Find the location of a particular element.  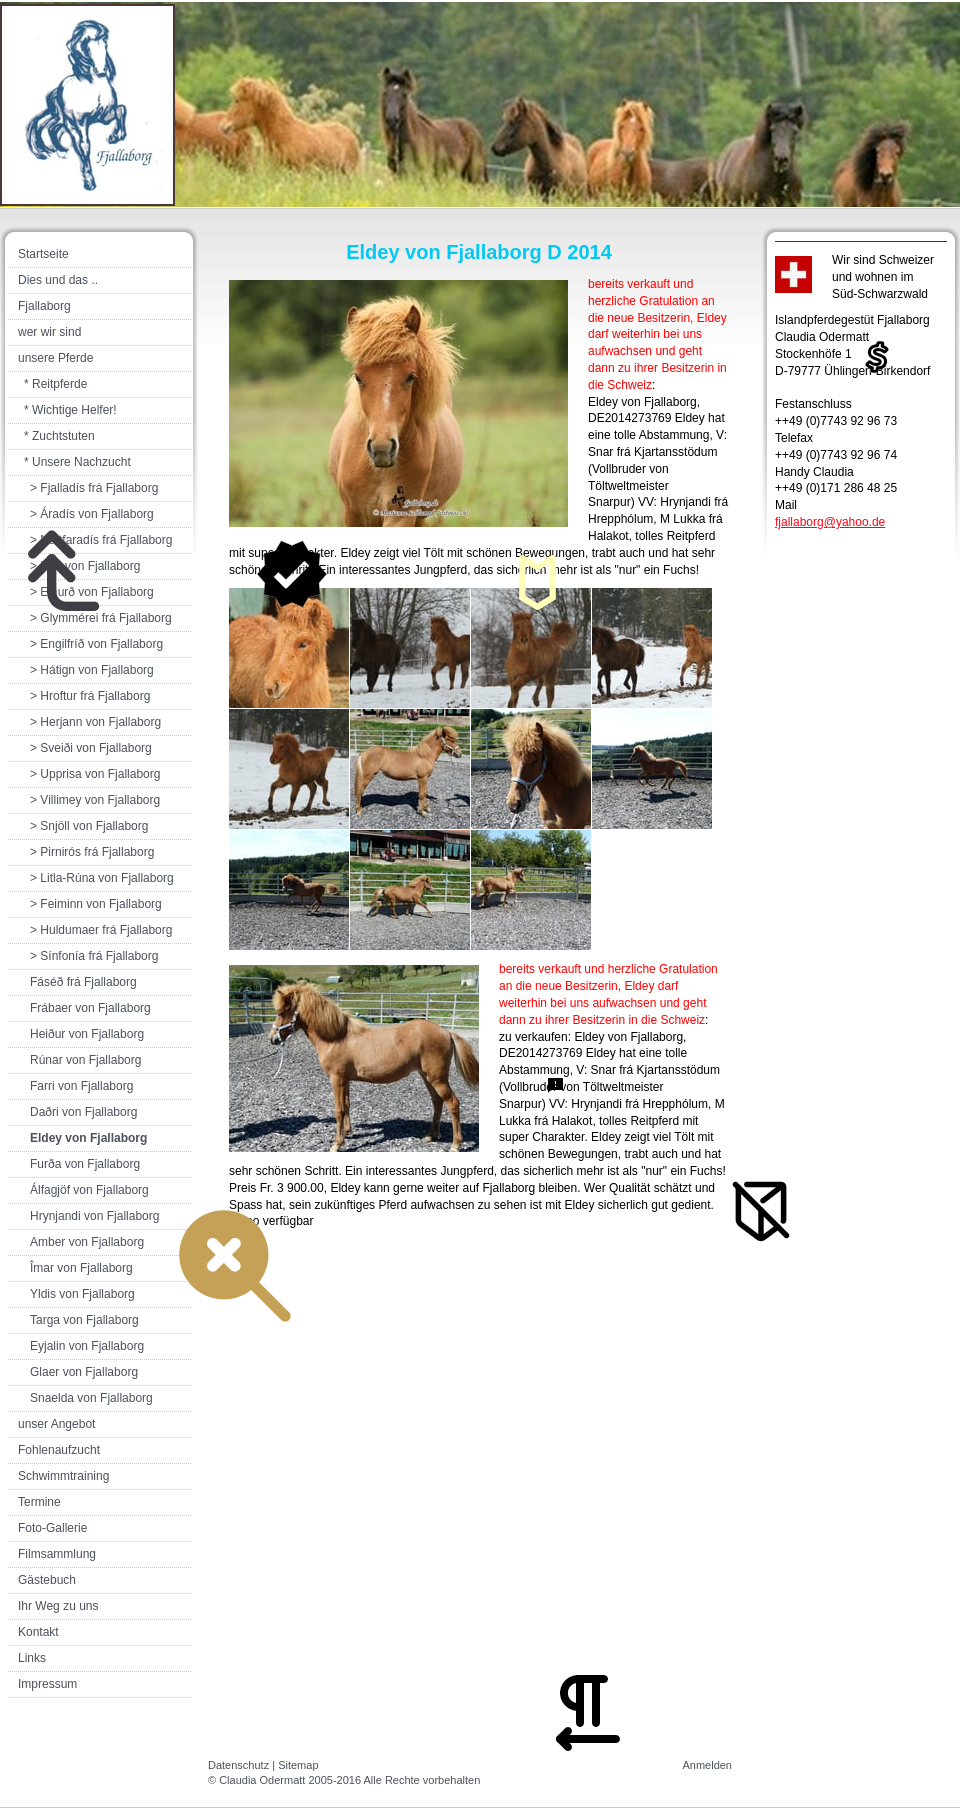

switch text direction to right-to-left is located at coordinates (588, 1711).